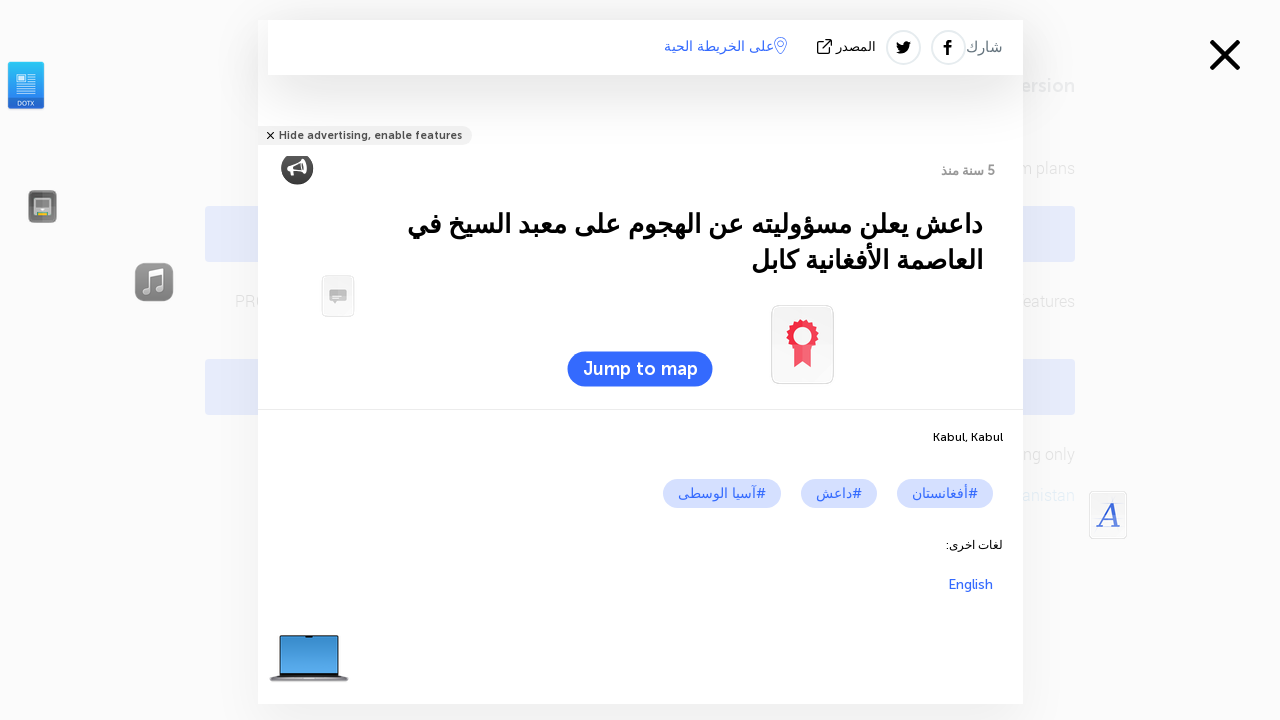  What do you see at coordinates (26, 86) in the screenshot?
I see `a microsoft word template file (.dotx)` at bounding box center [26, 86].